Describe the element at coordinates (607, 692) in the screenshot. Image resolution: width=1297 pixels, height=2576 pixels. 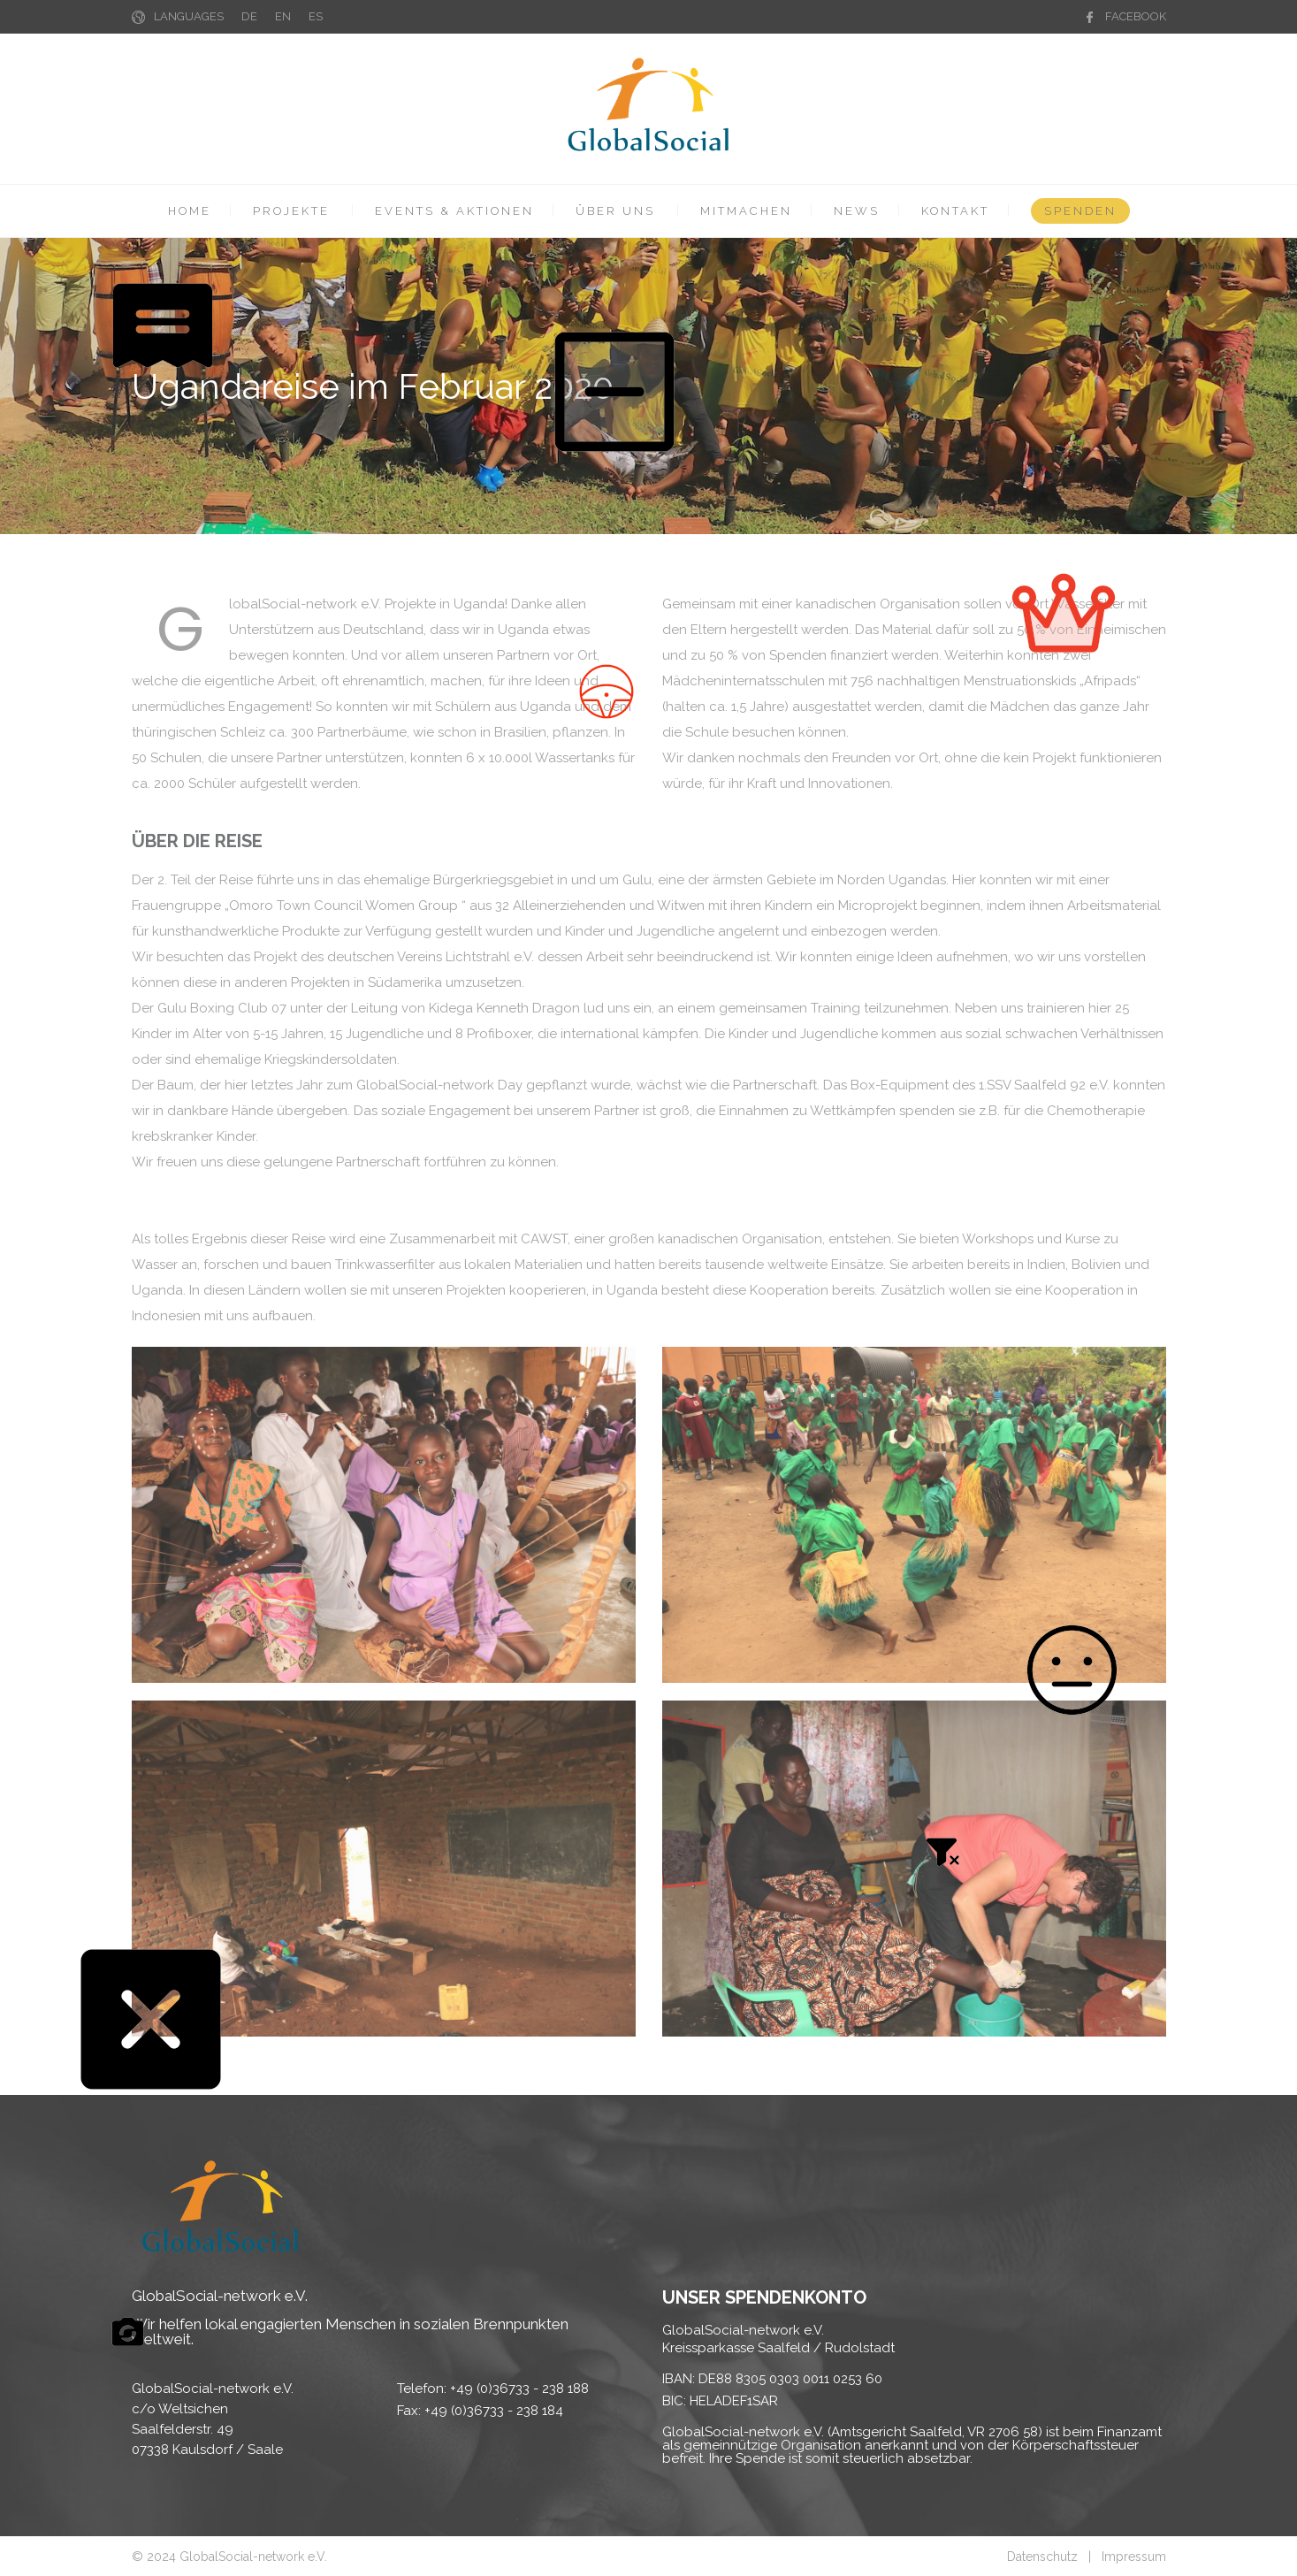
I see `access driving or navigation mode` at that location.